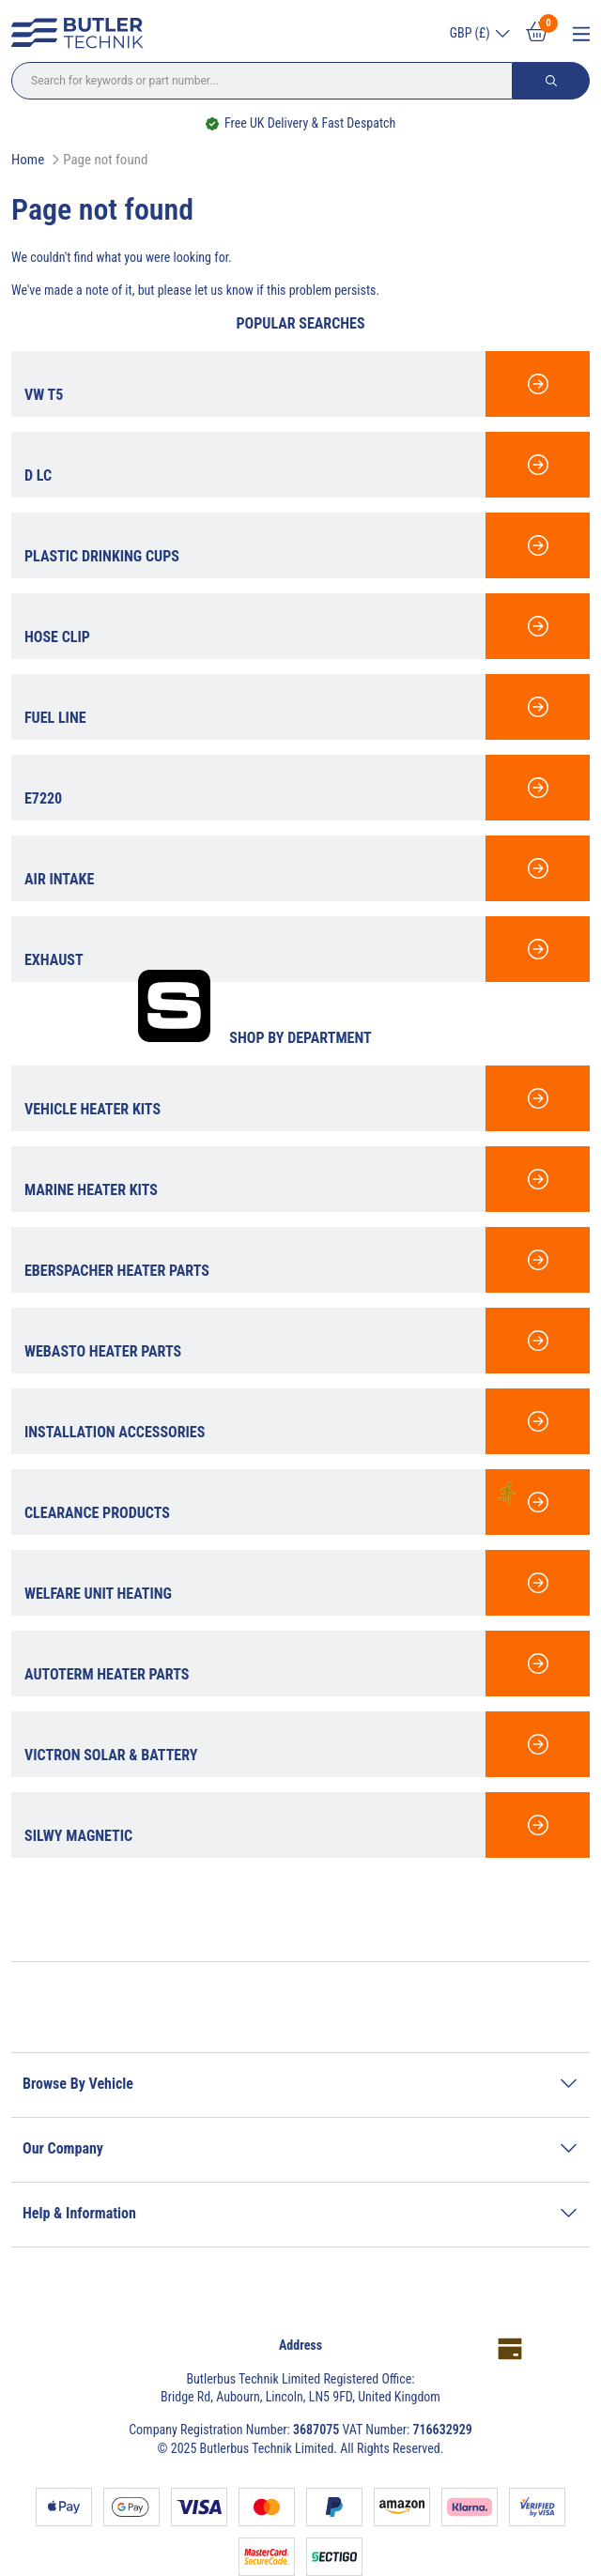  I want to click on access payment methods, so click(510, 2349).